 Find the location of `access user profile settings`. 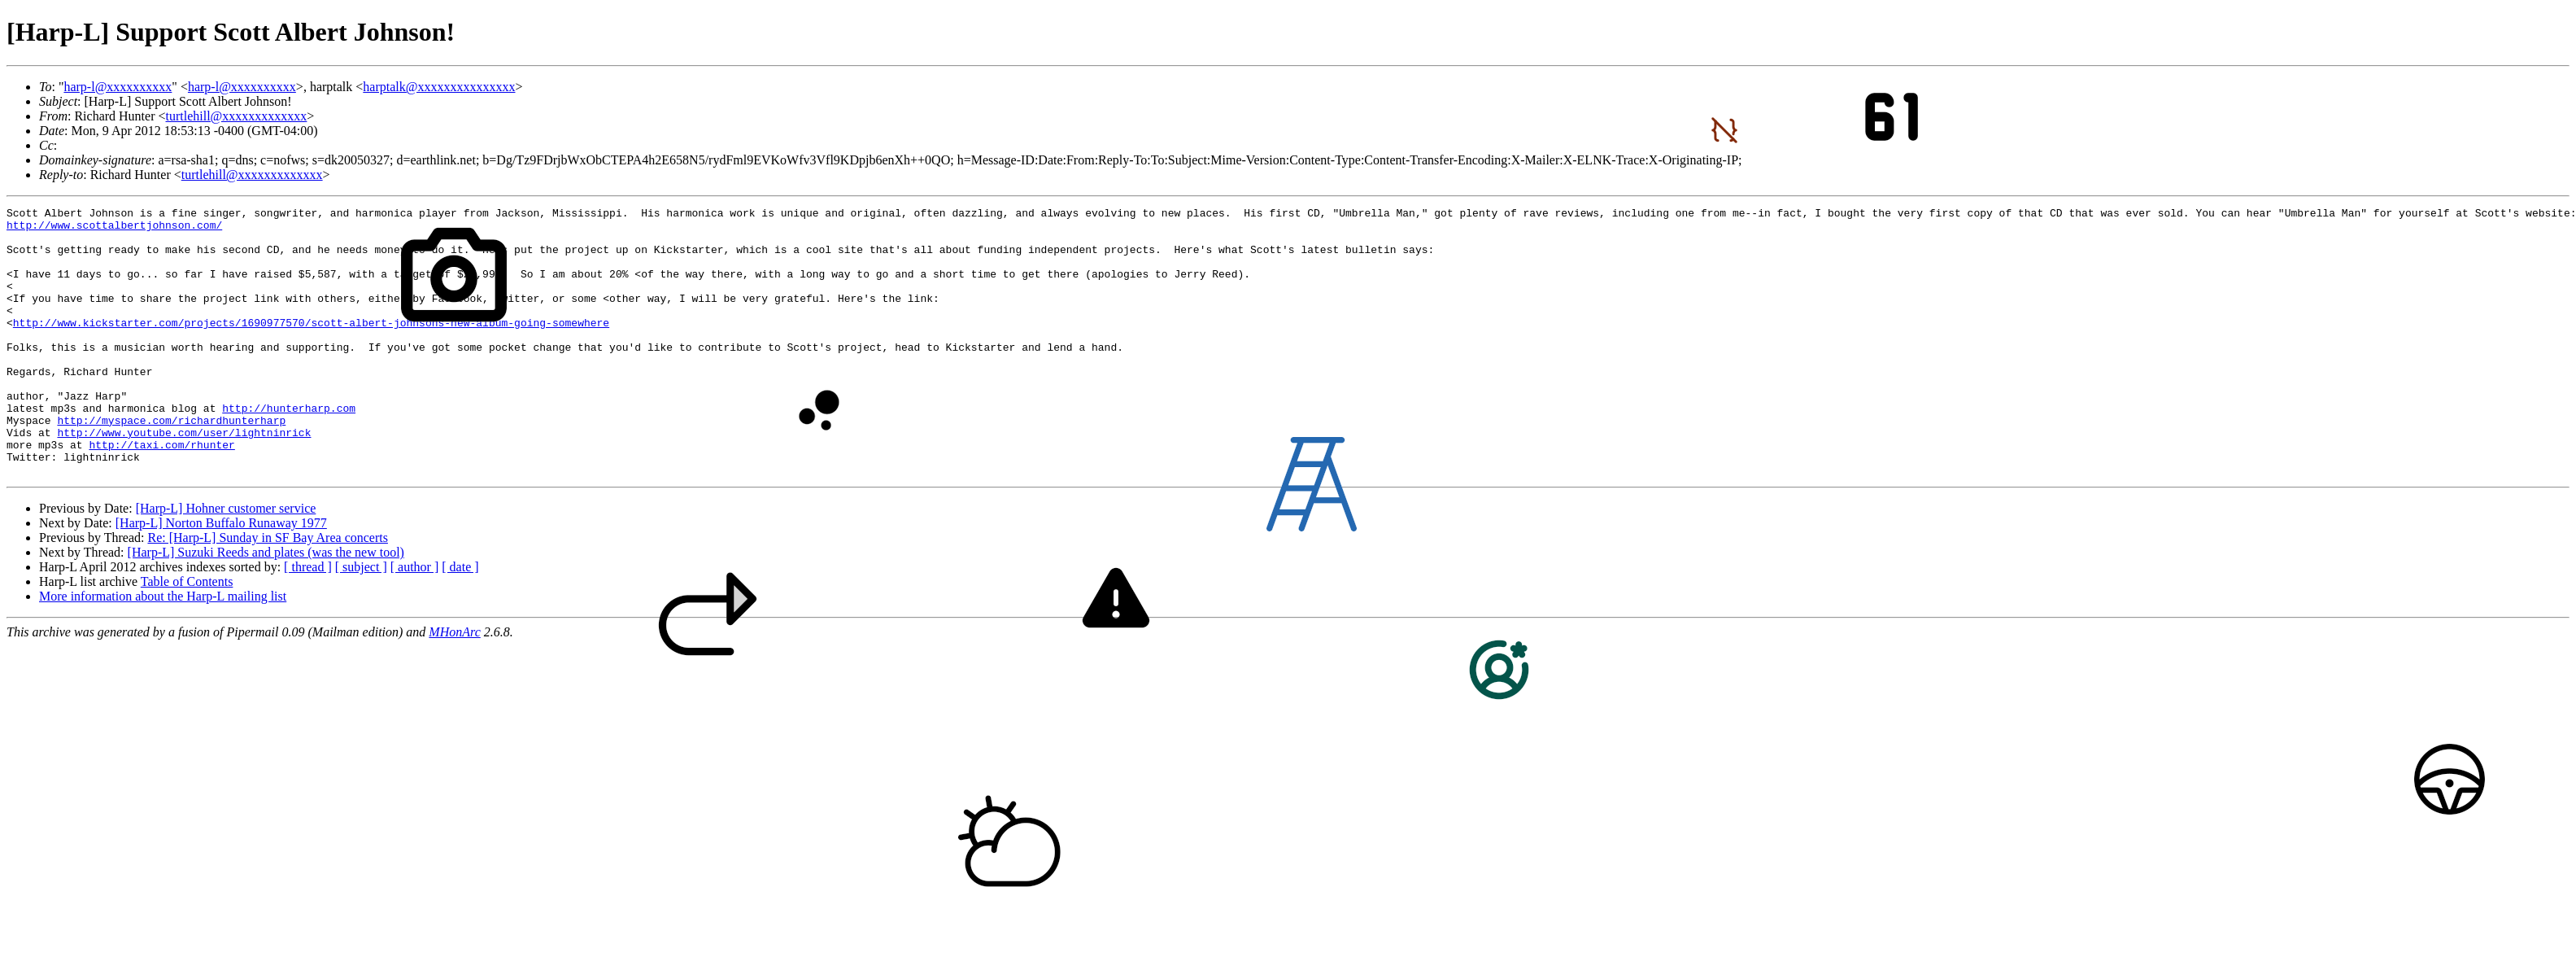

access user profile settings is located at coordinates (1499, 670).